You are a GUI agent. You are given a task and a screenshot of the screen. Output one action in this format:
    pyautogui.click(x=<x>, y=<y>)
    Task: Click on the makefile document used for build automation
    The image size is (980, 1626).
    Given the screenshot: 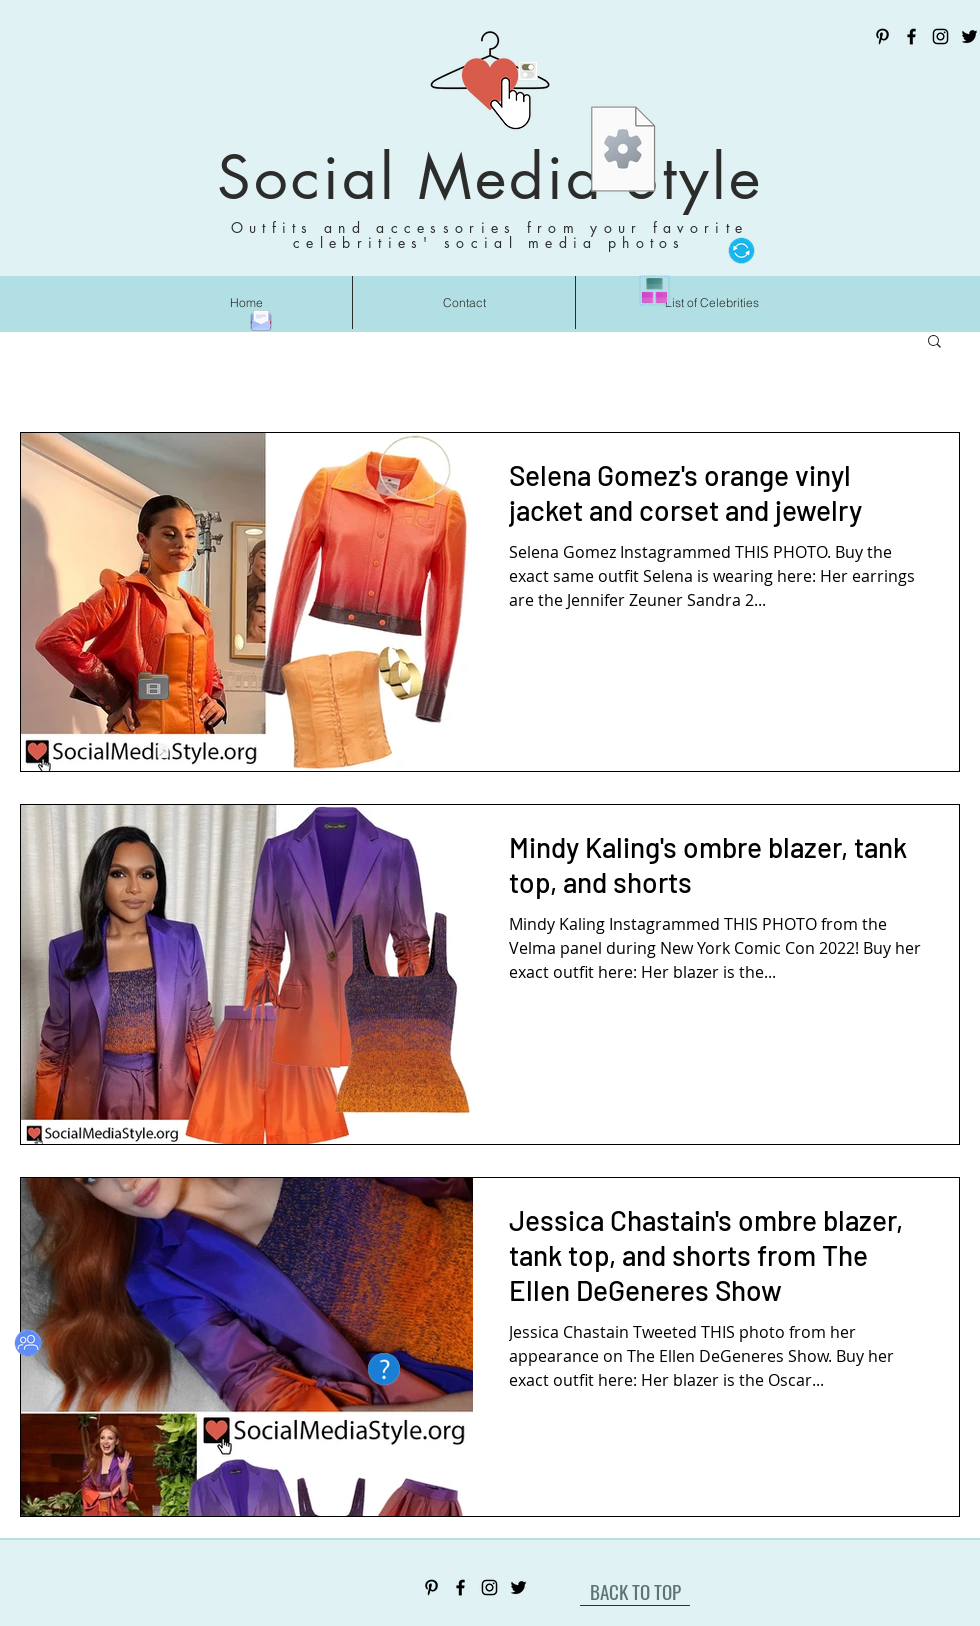 What is the action you would take?
    pyautogui.click(x=163, y=751)
    